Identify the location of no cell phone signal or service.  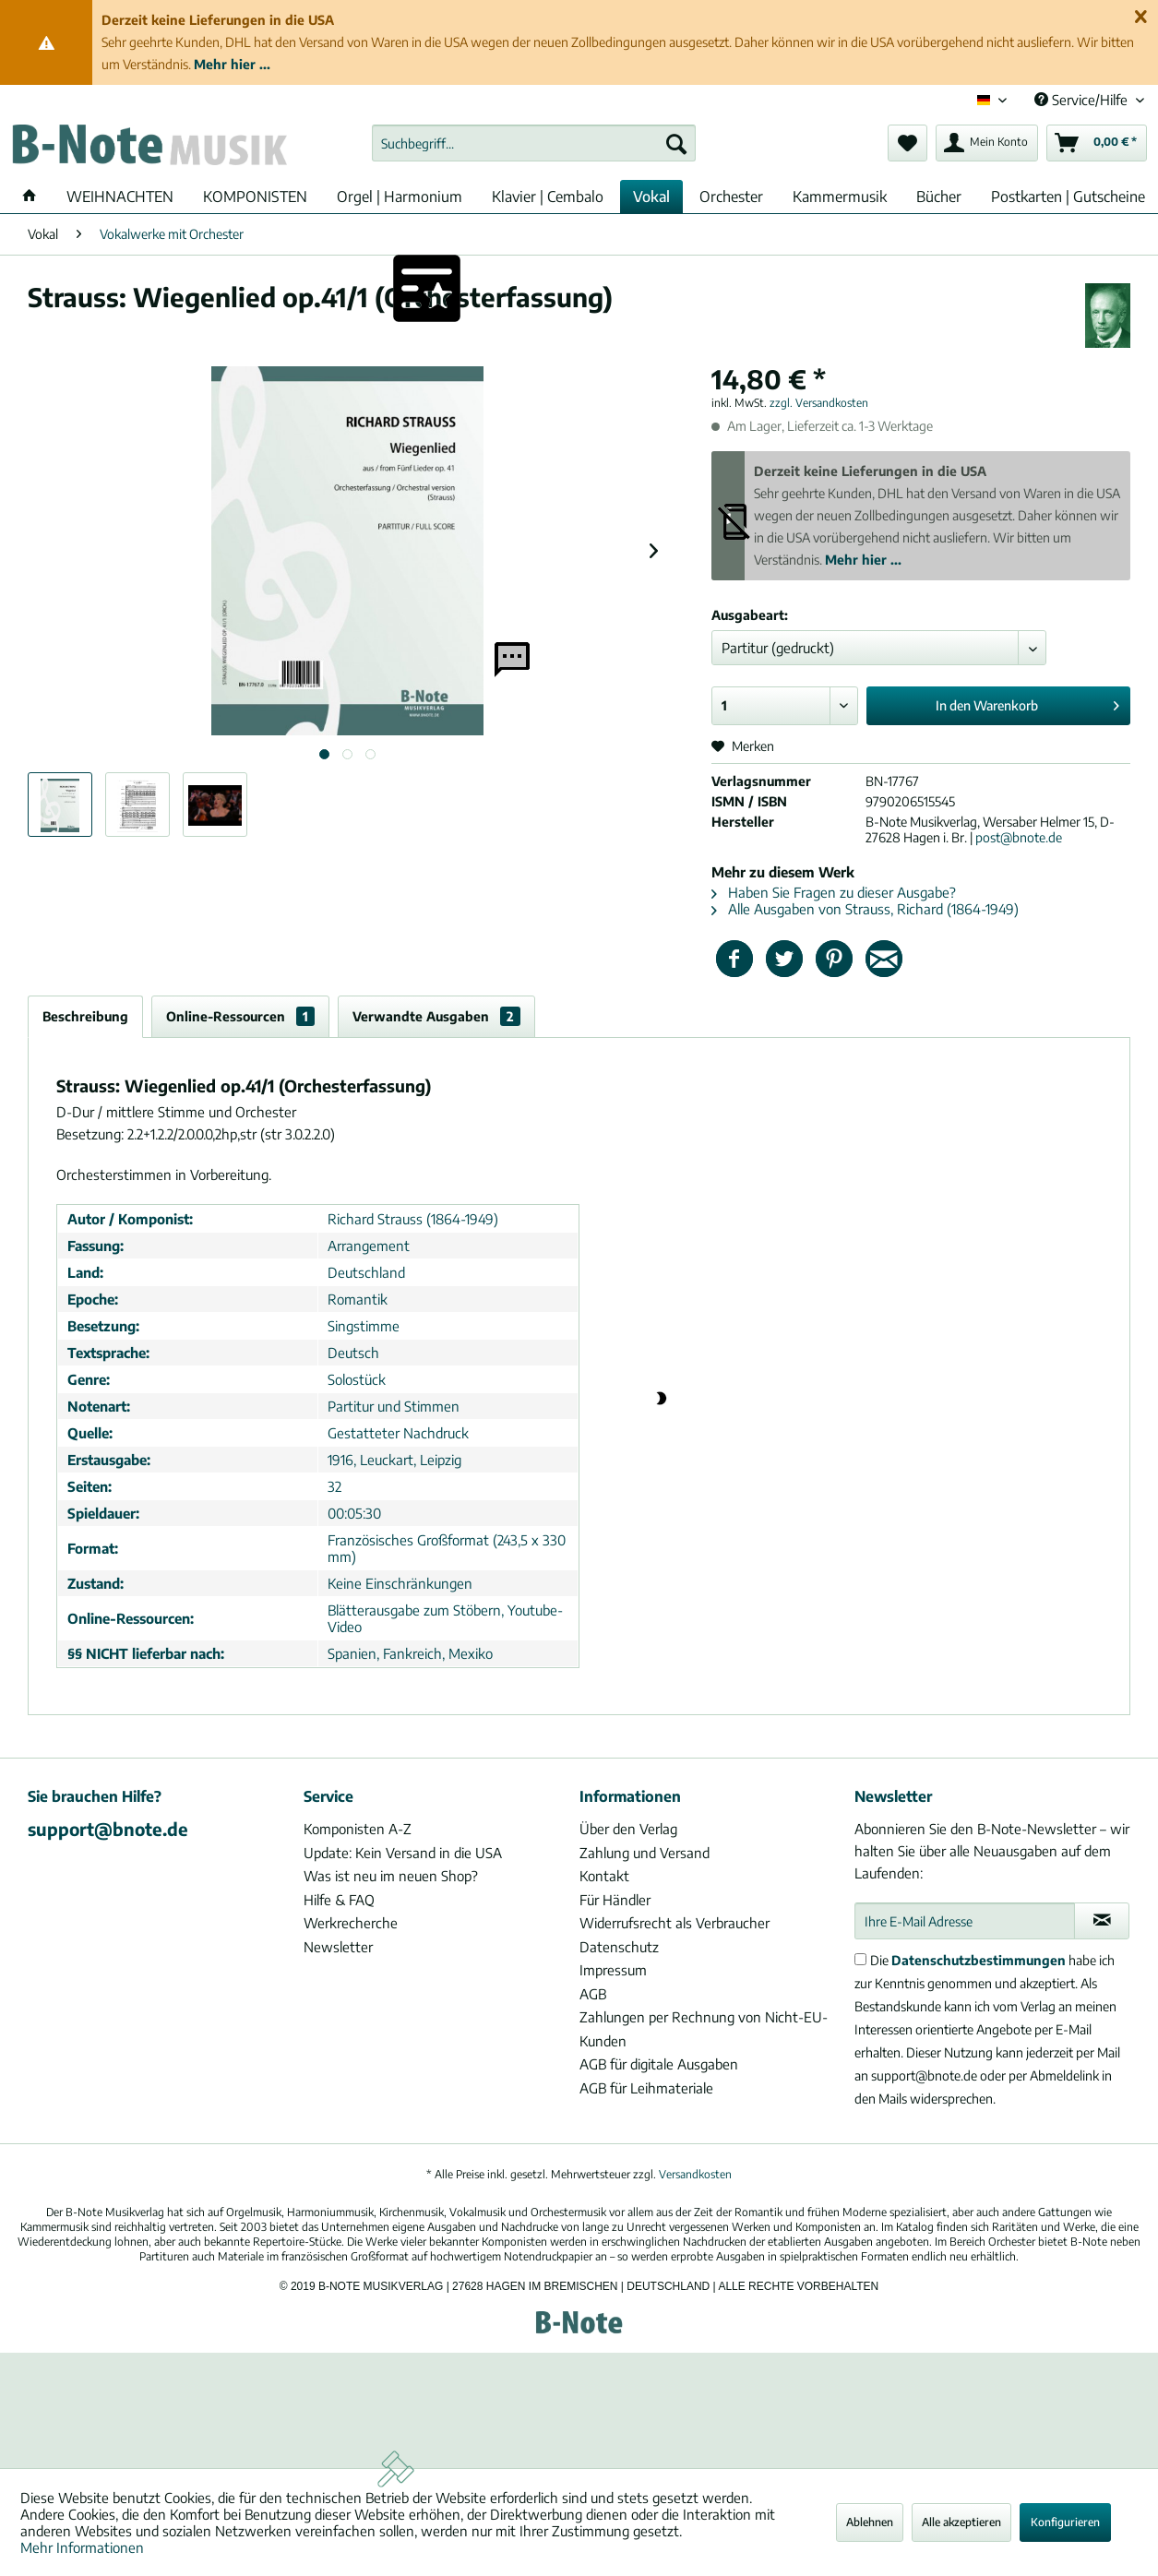
(734, 521).